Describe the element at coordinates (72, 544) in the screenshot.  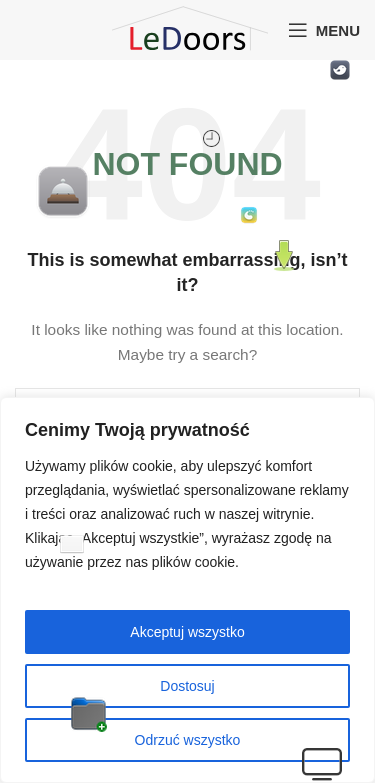
I see `magic trackpad connected via bluetooth` at that location.